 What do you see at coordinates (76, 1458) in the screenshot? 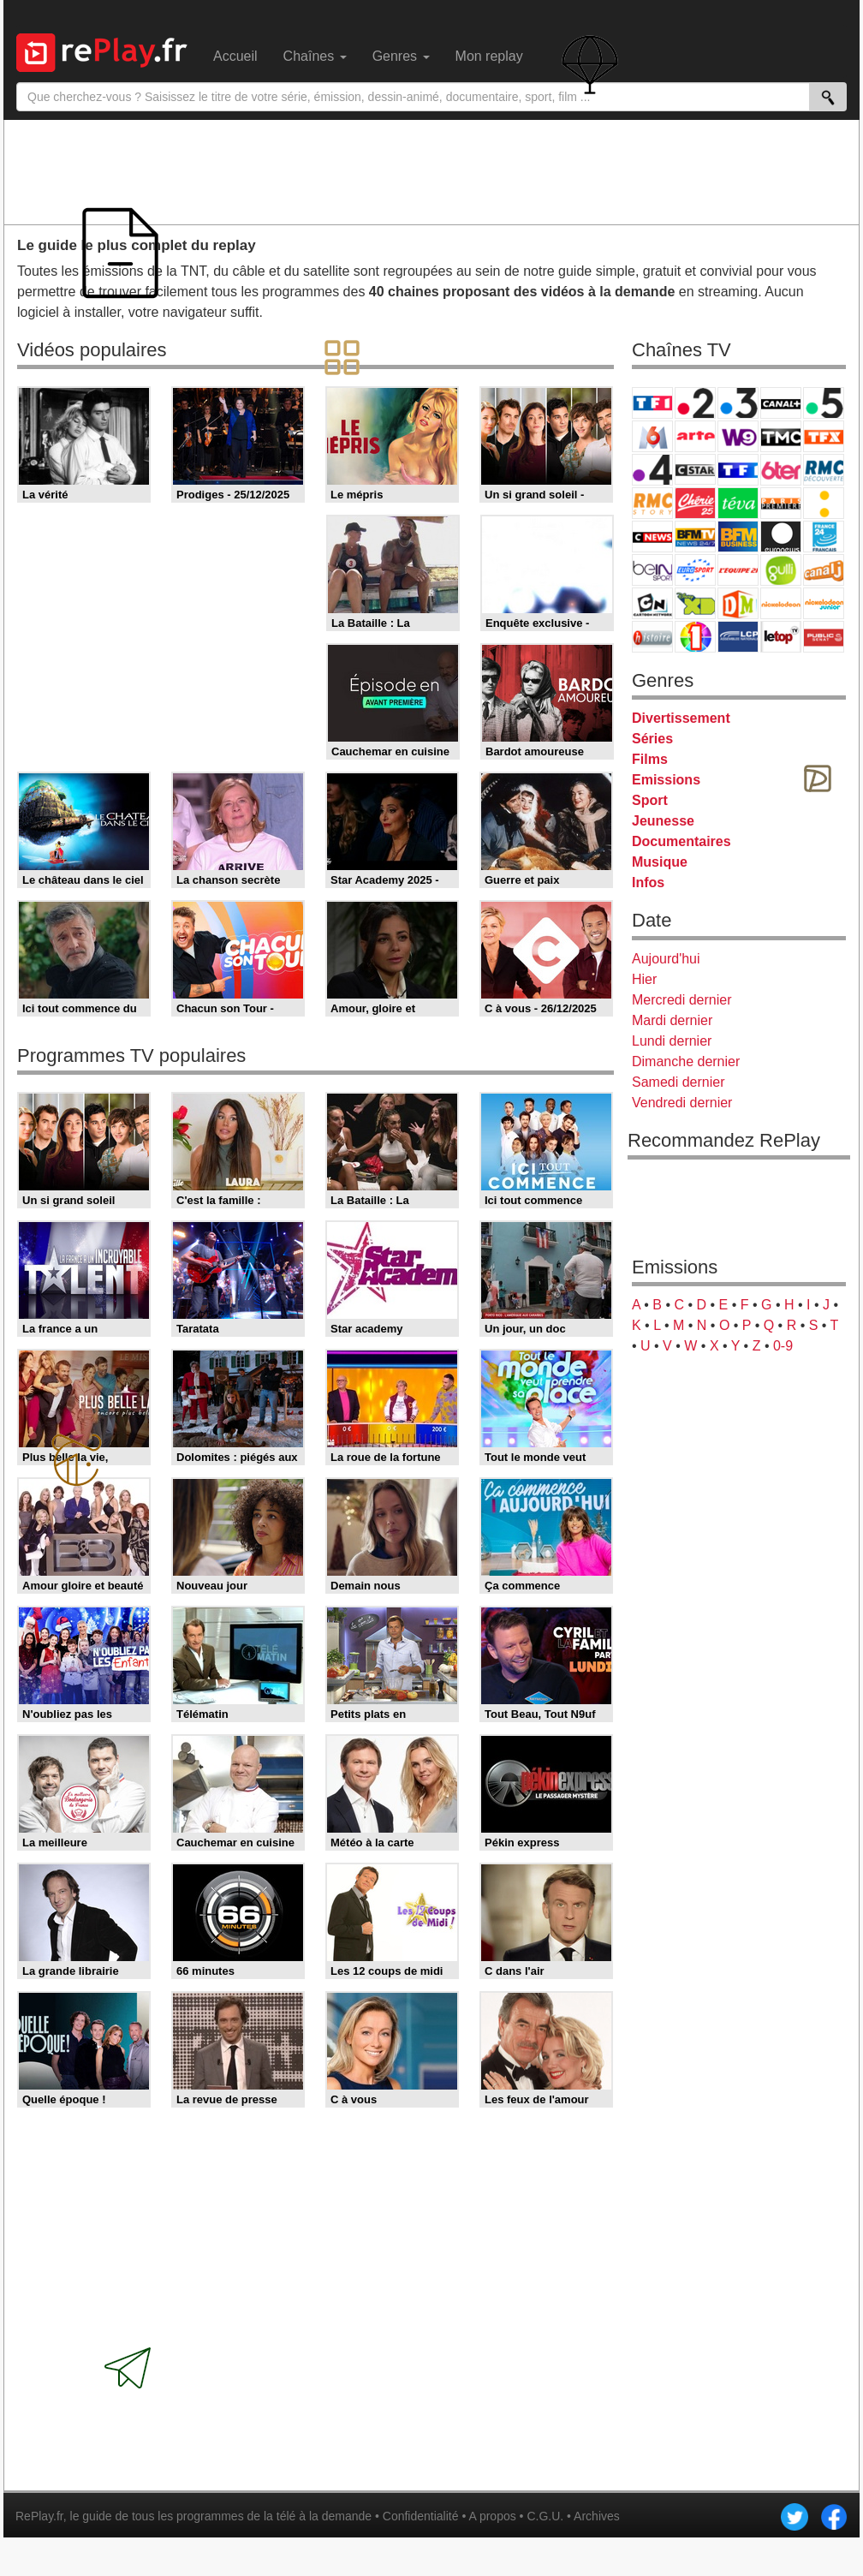
I see `open the New York Times app` at bounding box center [76, 1458].